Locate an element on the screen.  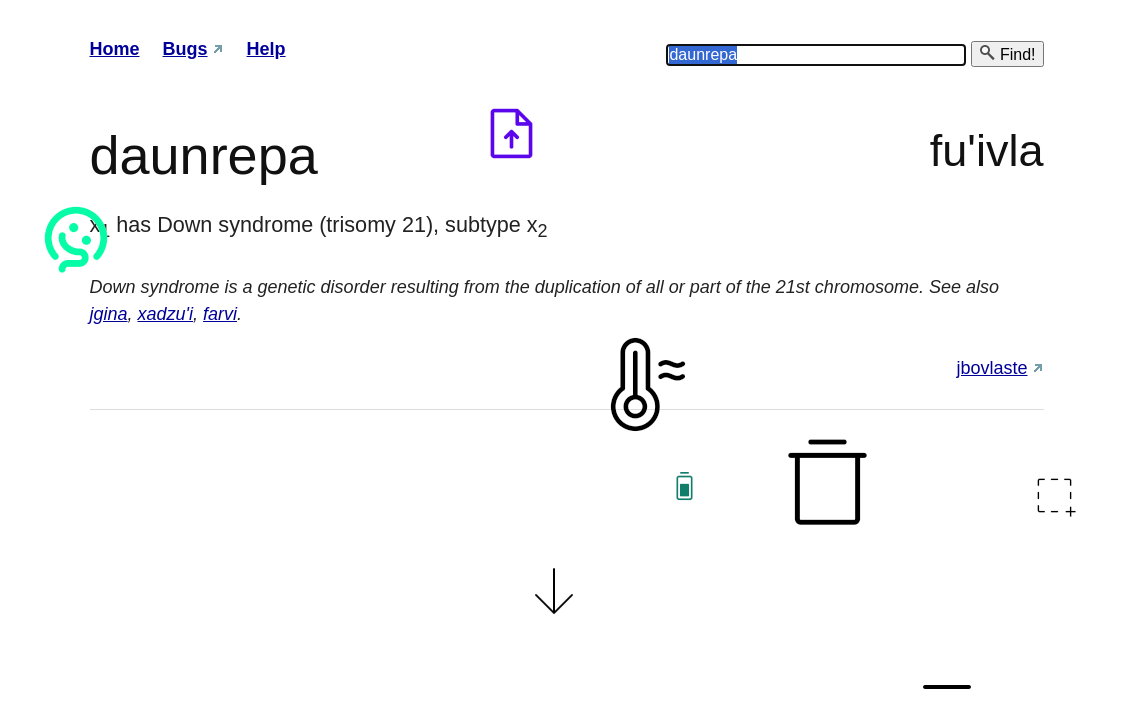
indicates high temperature or heat warning is located at coordinates (638, 384).